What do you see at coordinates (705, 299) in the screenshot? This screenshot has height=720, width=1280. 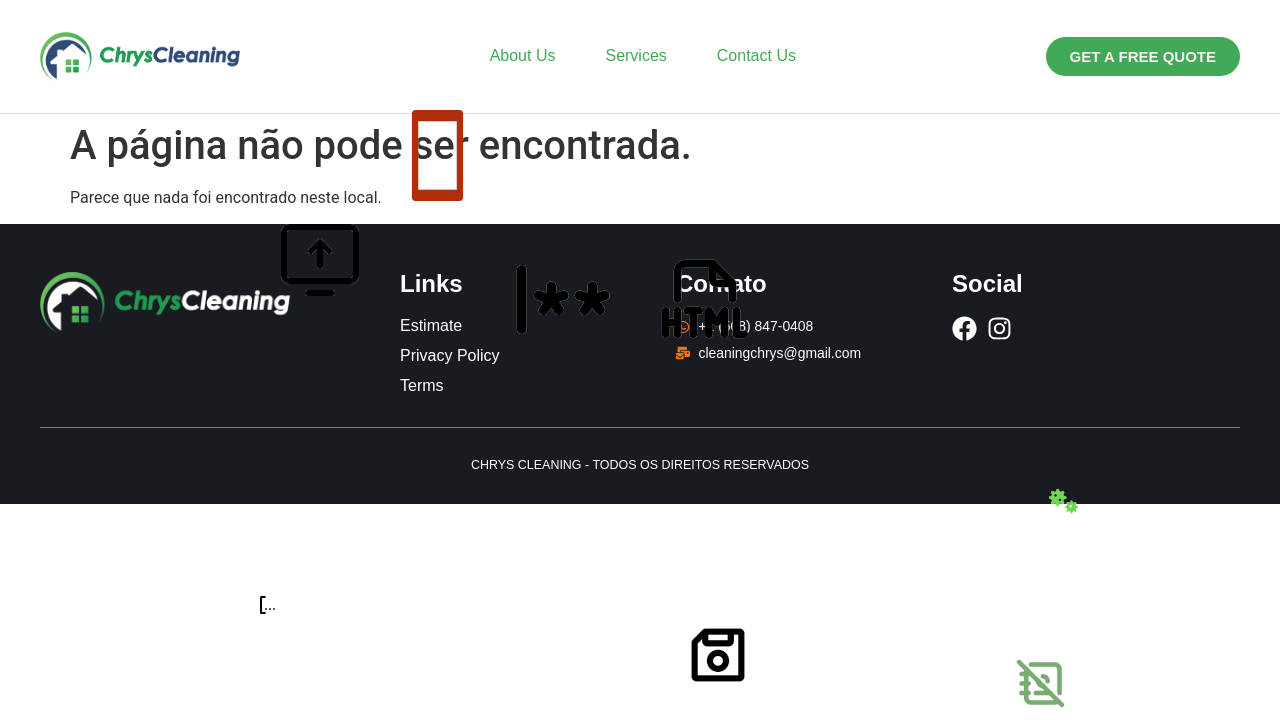 I see `indicates an HTML file type` at bounding box center [705, 299].